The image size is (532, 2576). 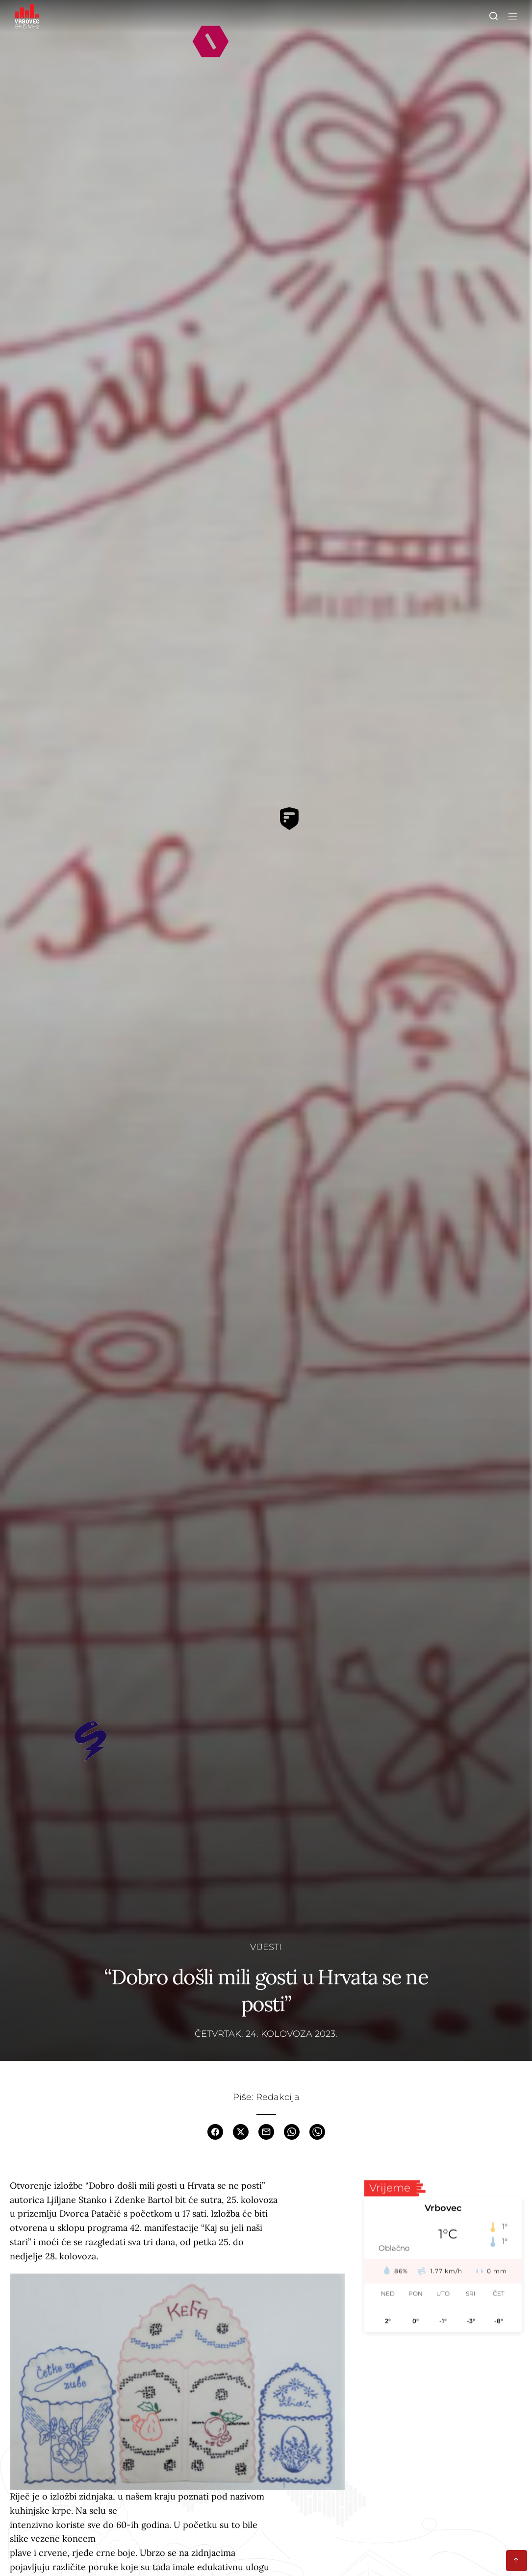 What do you see at coordinates (289, 819) in the screenshot?
I see `open 2FAS authenticator app` at bounding box center [289, 819].